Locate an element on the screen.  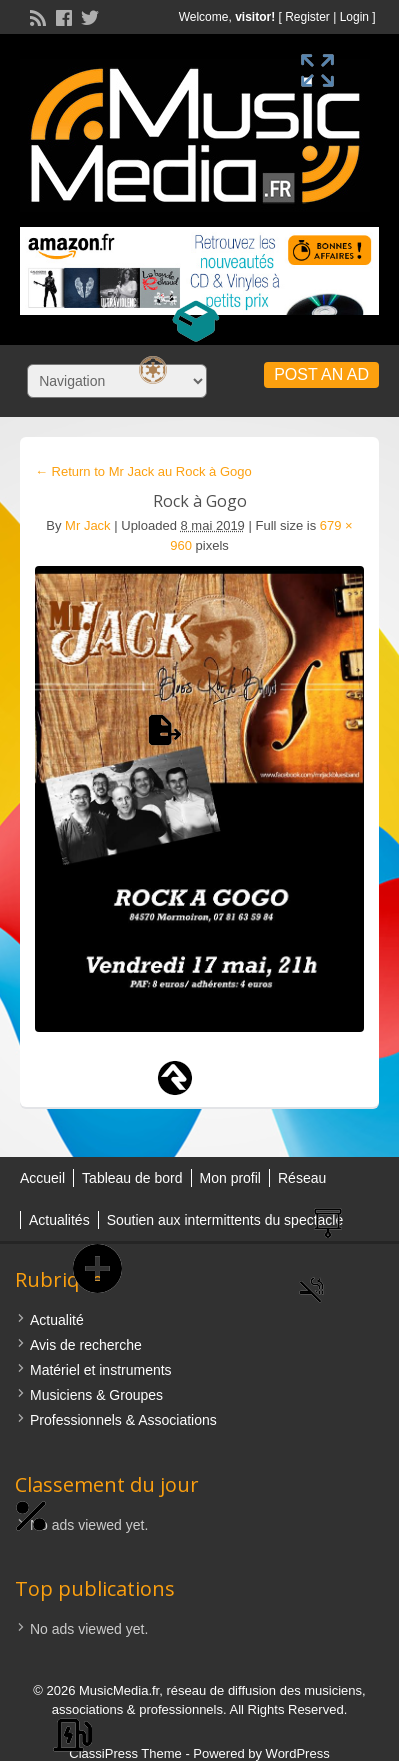
find nearby EV charging stations is located at coordinates (71, 1735).